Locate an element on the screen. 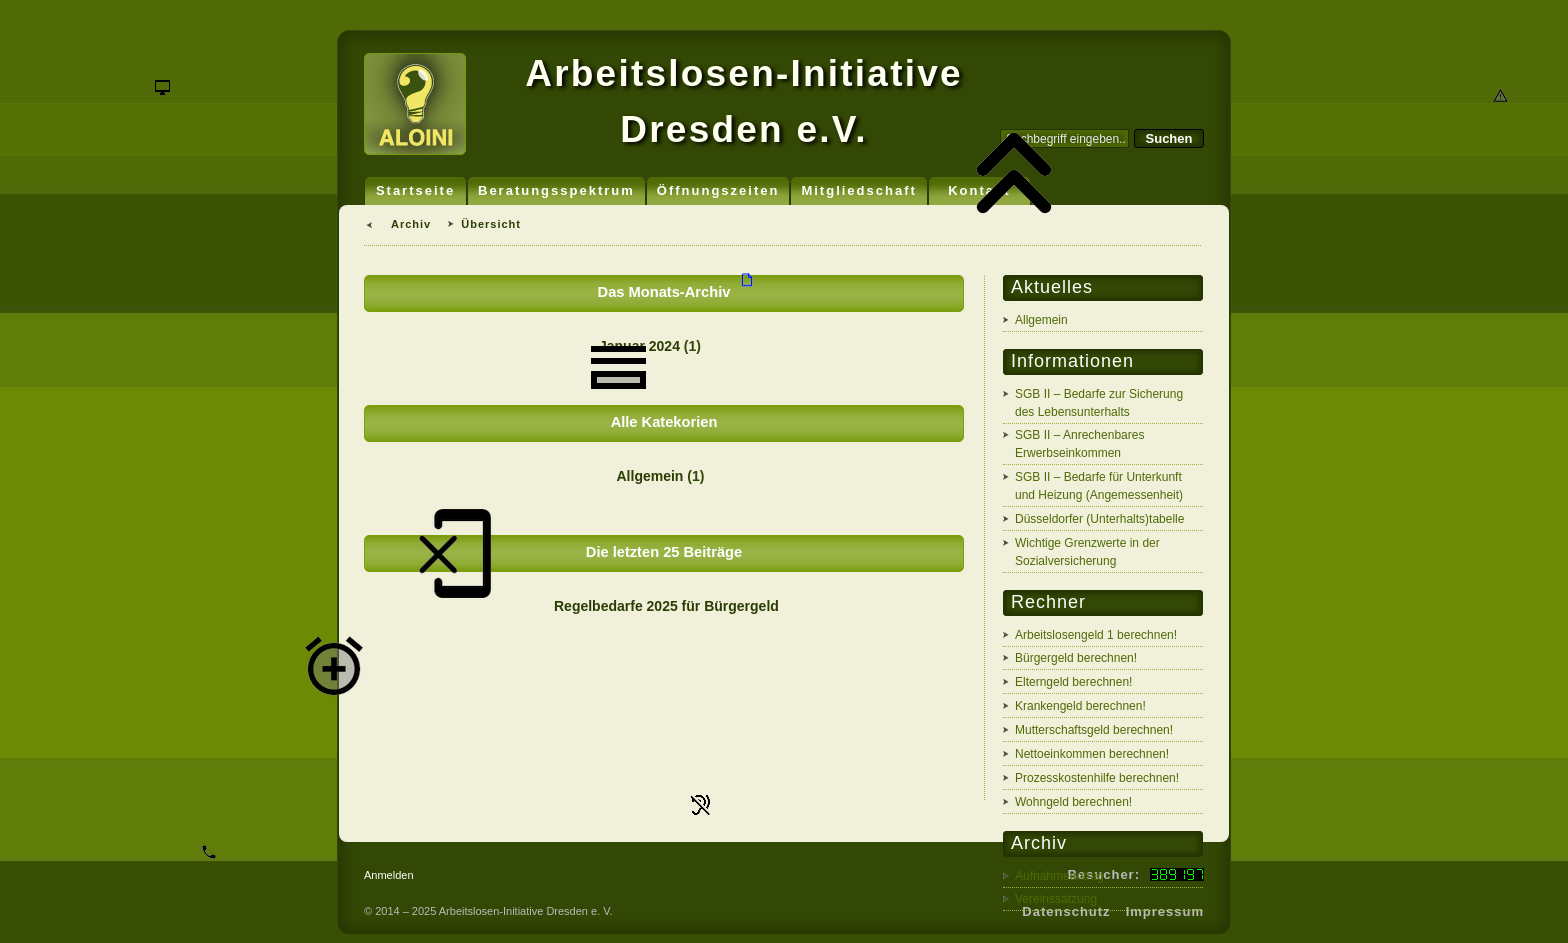  disconnect or unlink a mobile device is located at coordinates (454, 553).